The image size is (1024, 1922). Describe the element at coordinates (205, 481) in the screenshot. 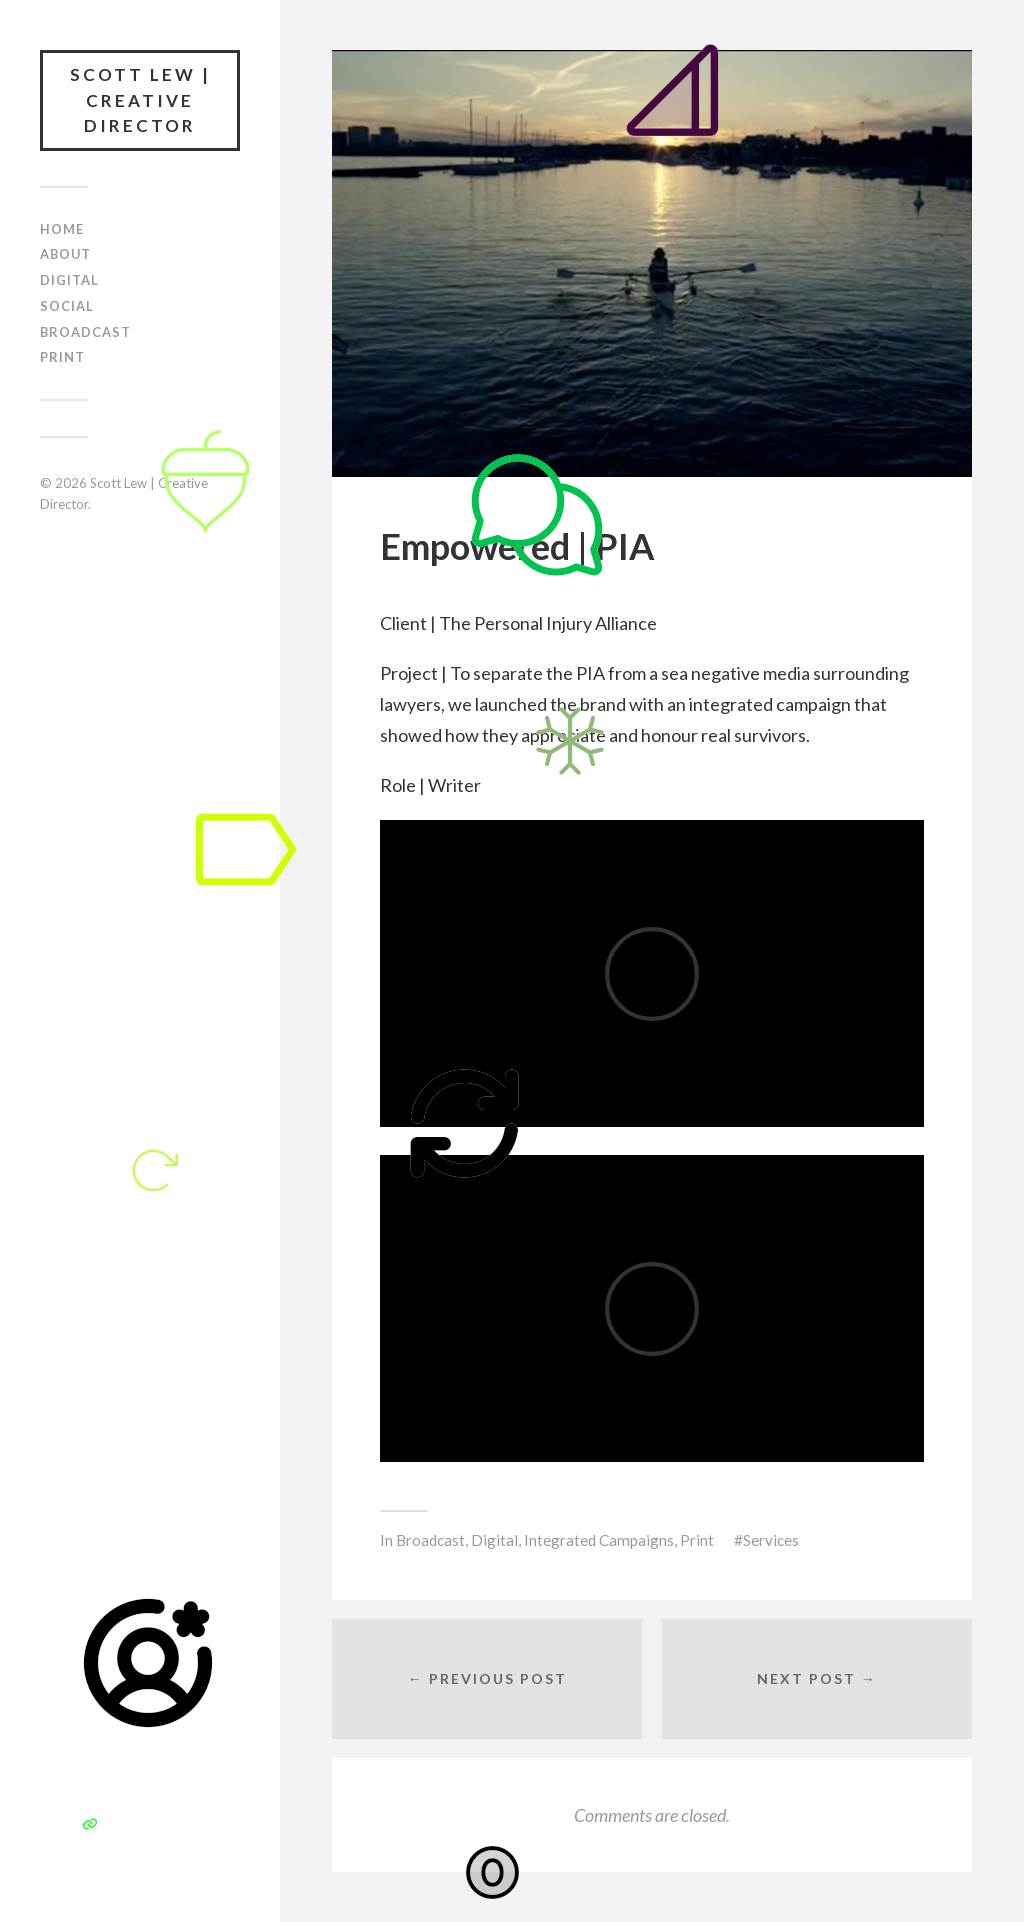

I see `nature or outdoors category indicator` at that location.